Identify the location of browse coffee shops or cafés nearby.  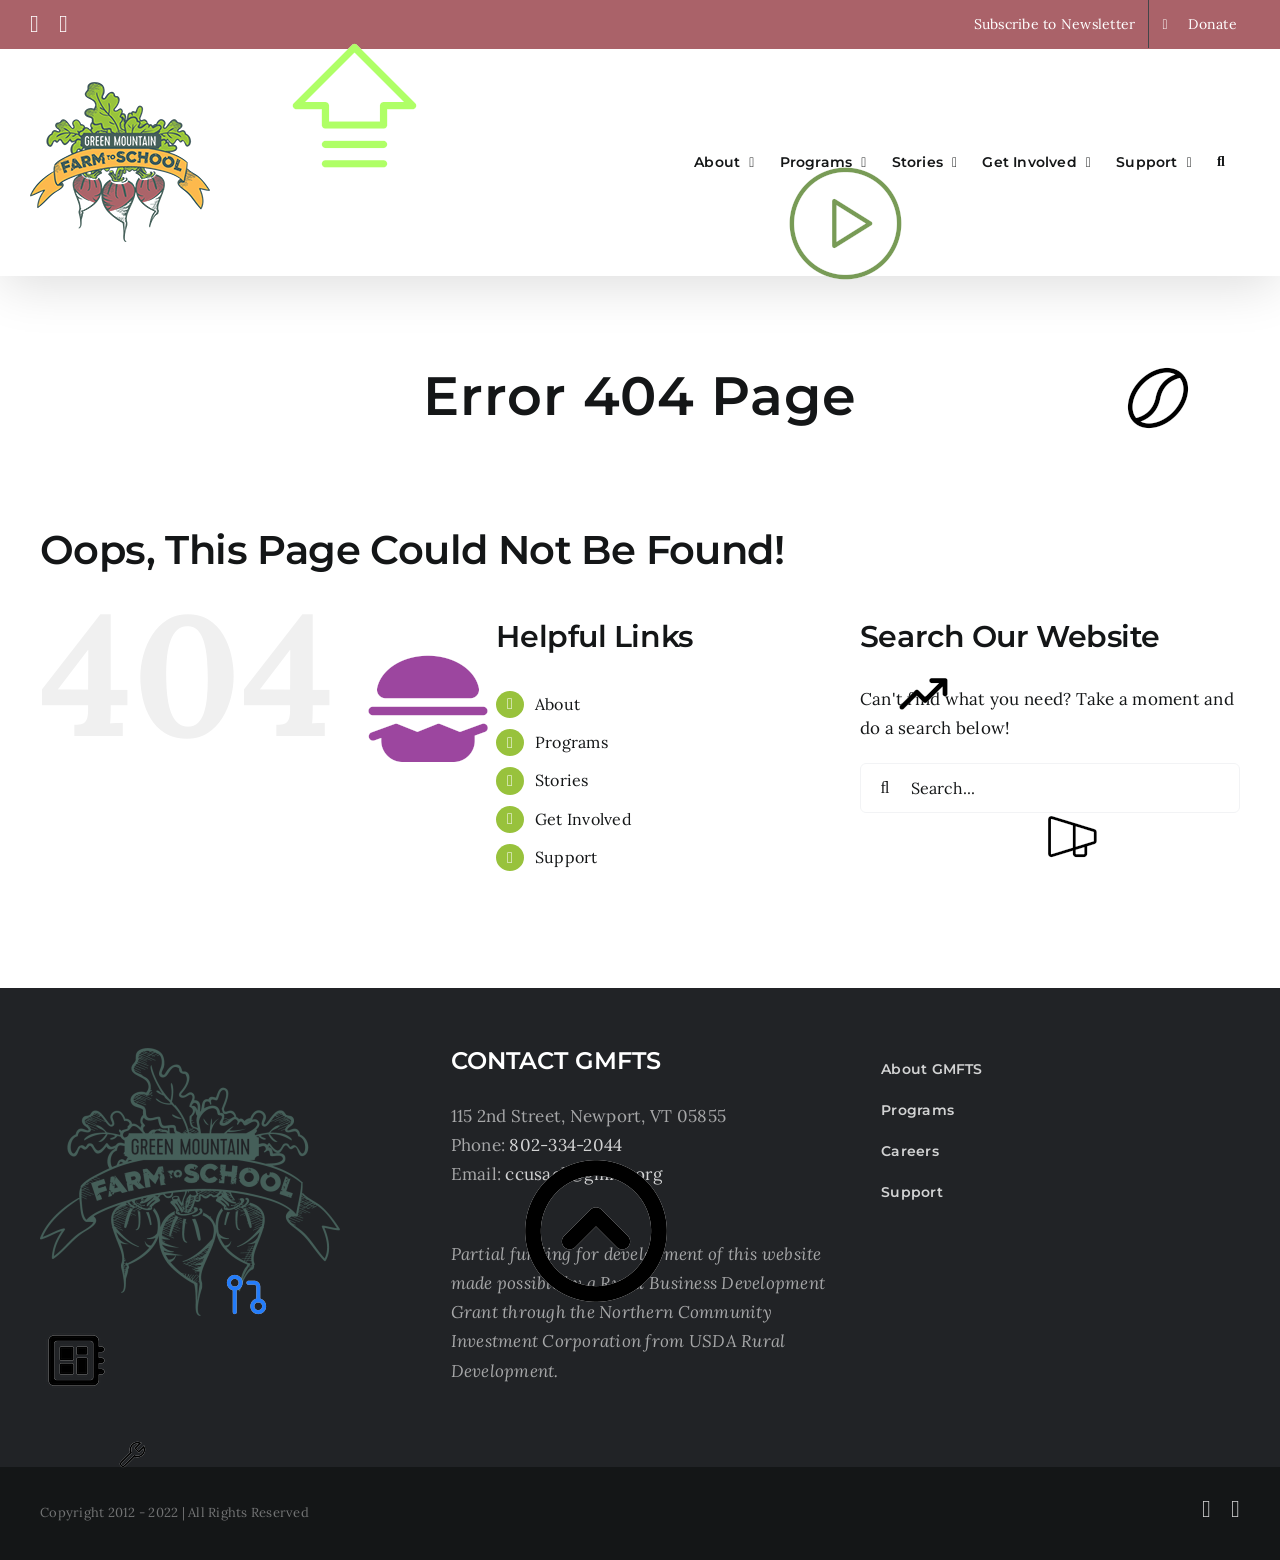
(1158, 398).